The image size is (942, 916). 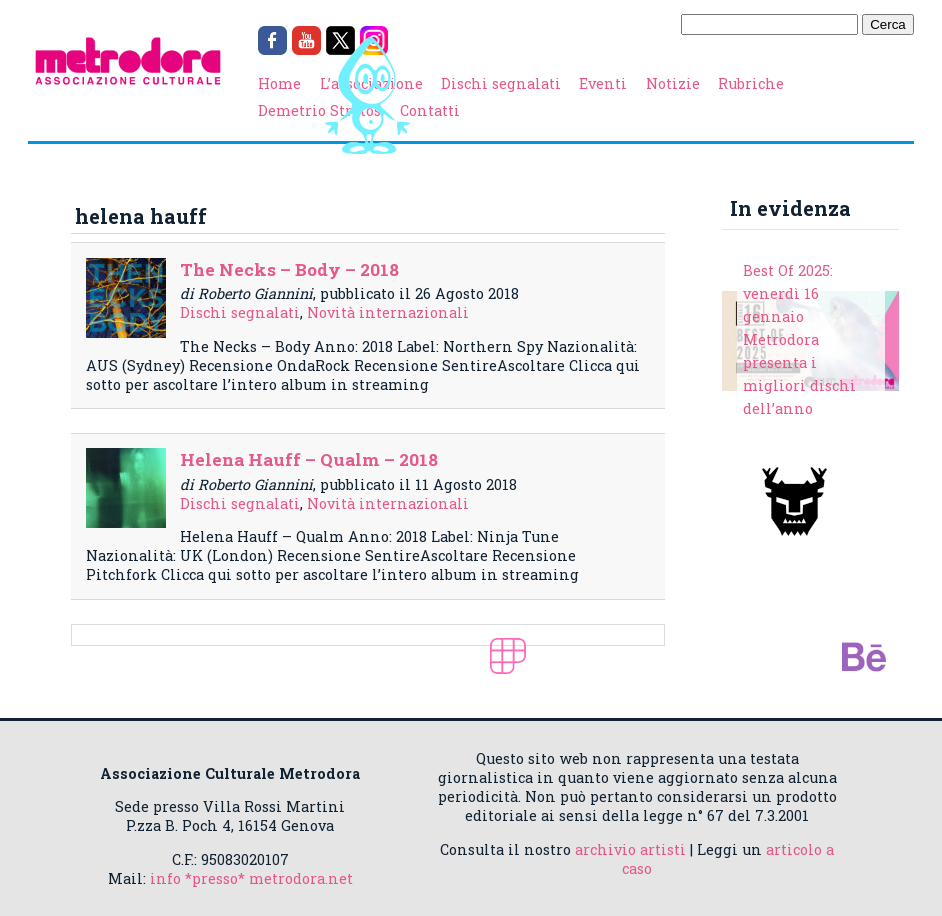 What do you see at coordinates (794, 501) in the screenshot?
I see `turso database service logo` at bounding box center [794, 501].